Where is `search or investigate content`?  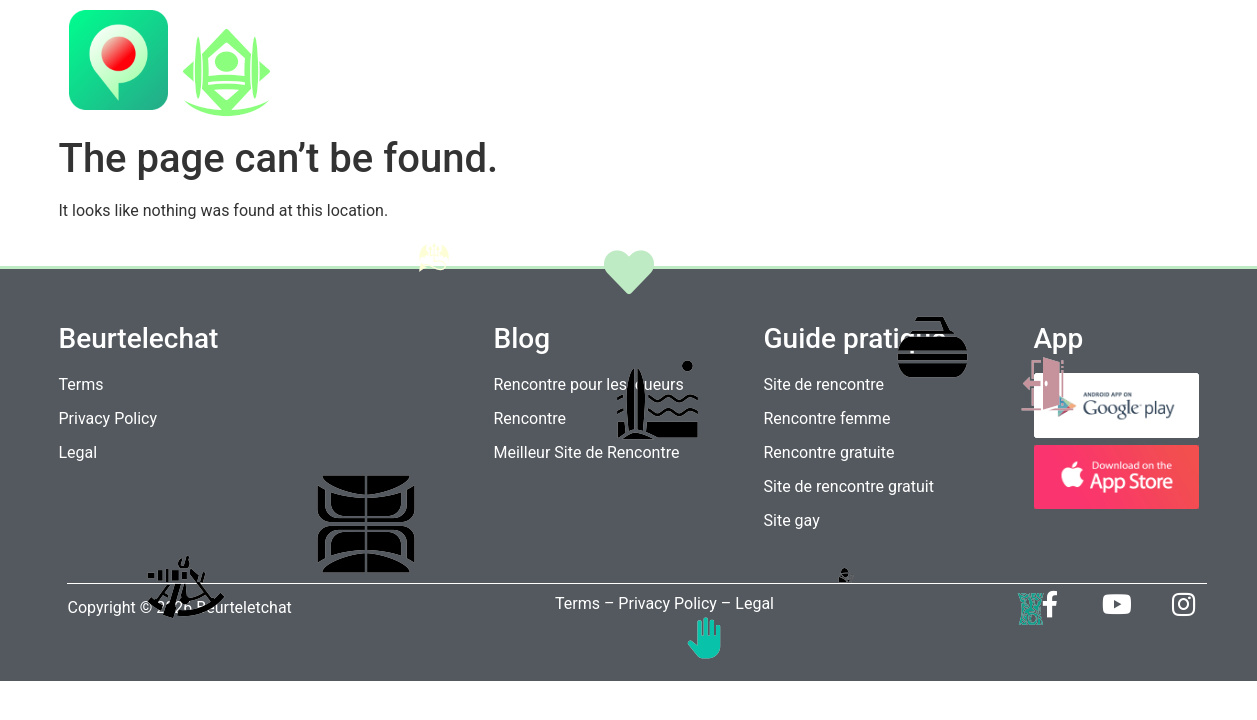
search or investigate content is located at coordinates (846, 575).